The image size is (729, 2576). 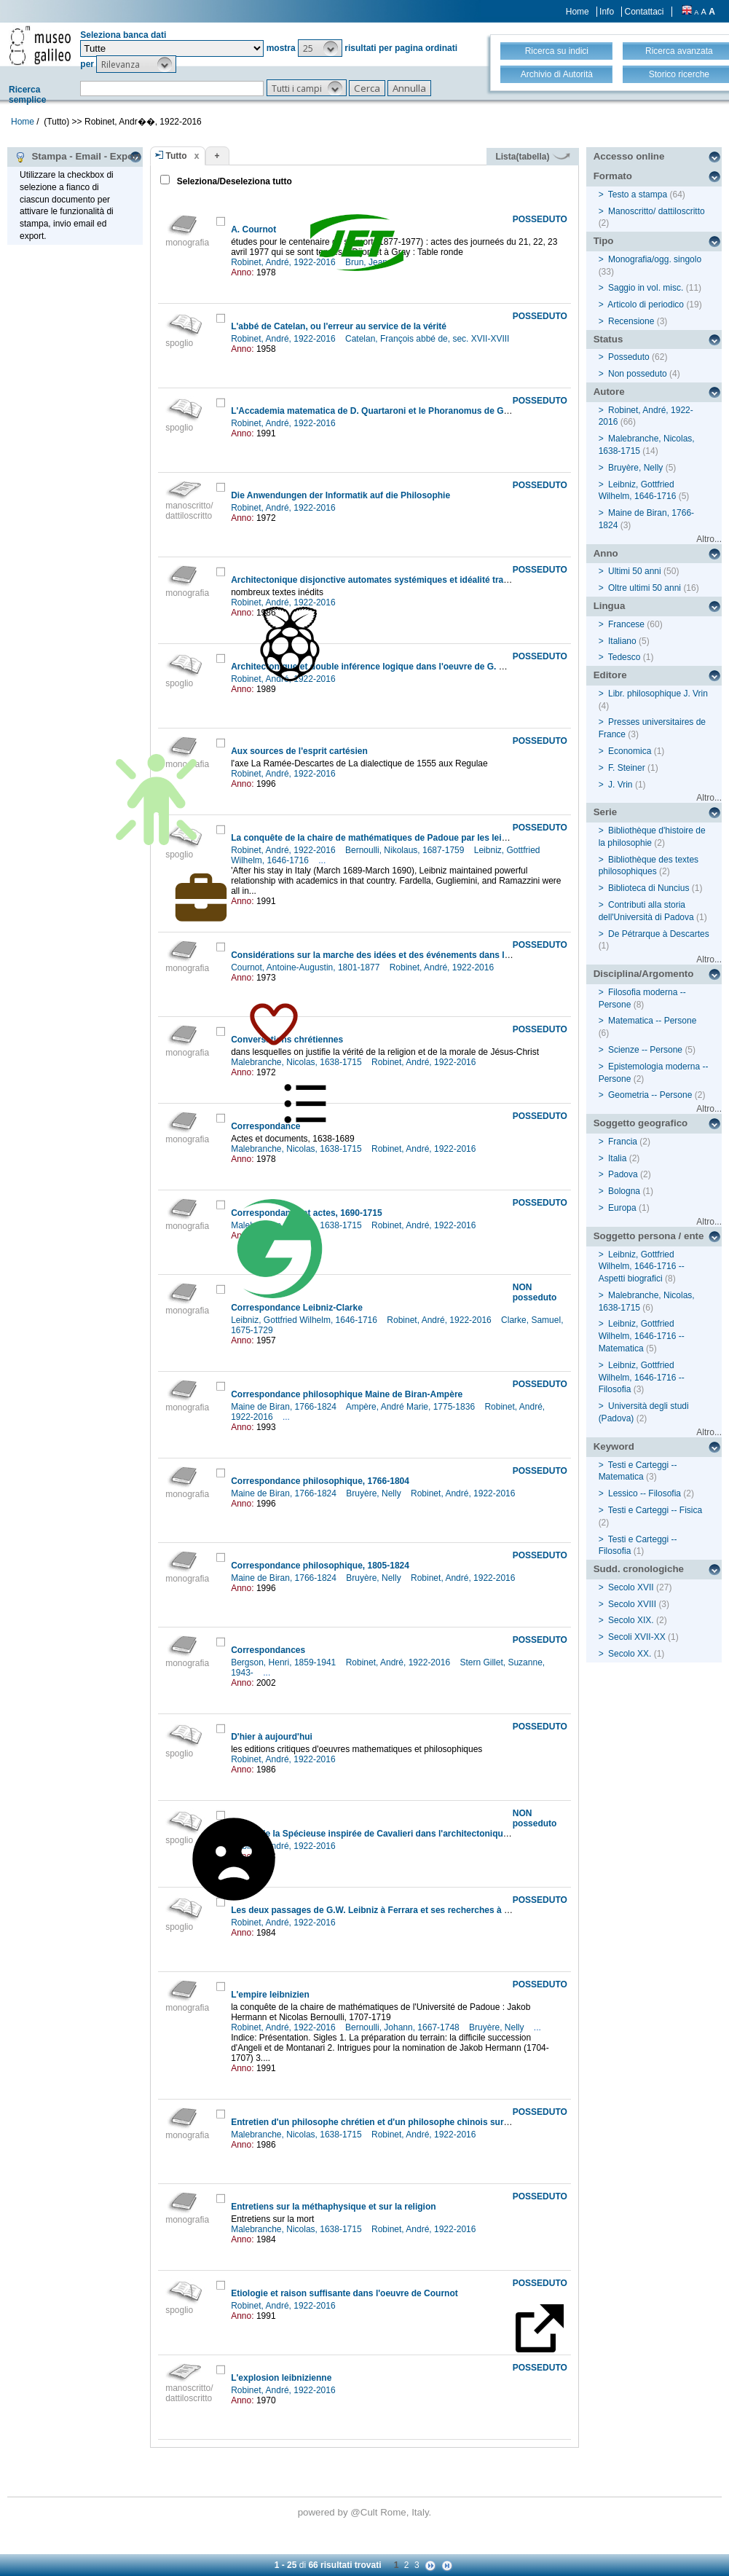 I want to click on add to favorites, so click(x=274, y=1024).